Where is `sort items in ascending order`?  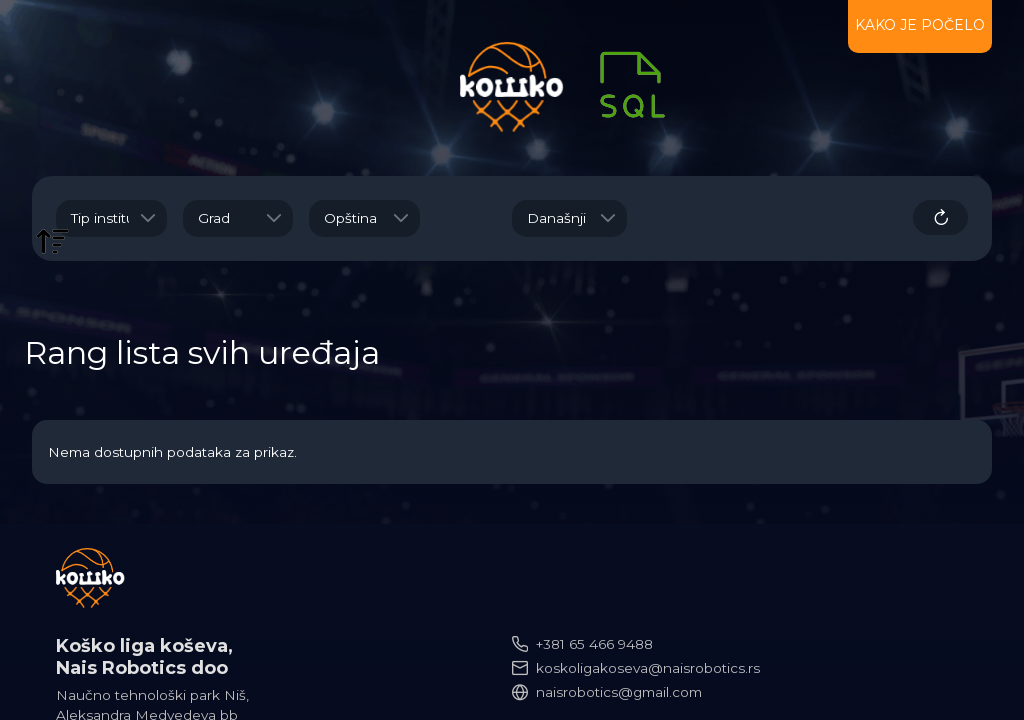 sort items in ascending order is located at coordinates (52, 241).